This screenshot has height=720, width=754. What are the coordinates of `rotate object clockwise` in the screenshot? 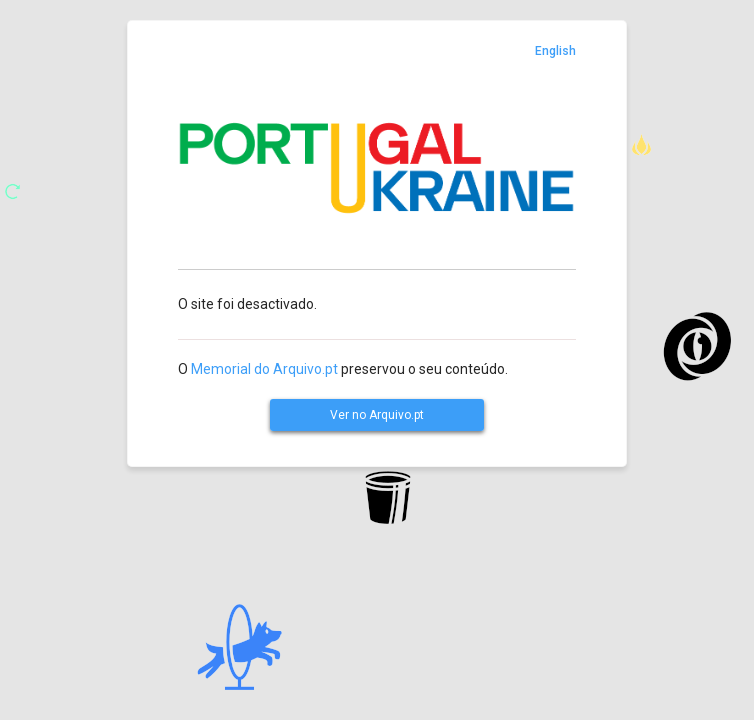 It's located at (12, 191).